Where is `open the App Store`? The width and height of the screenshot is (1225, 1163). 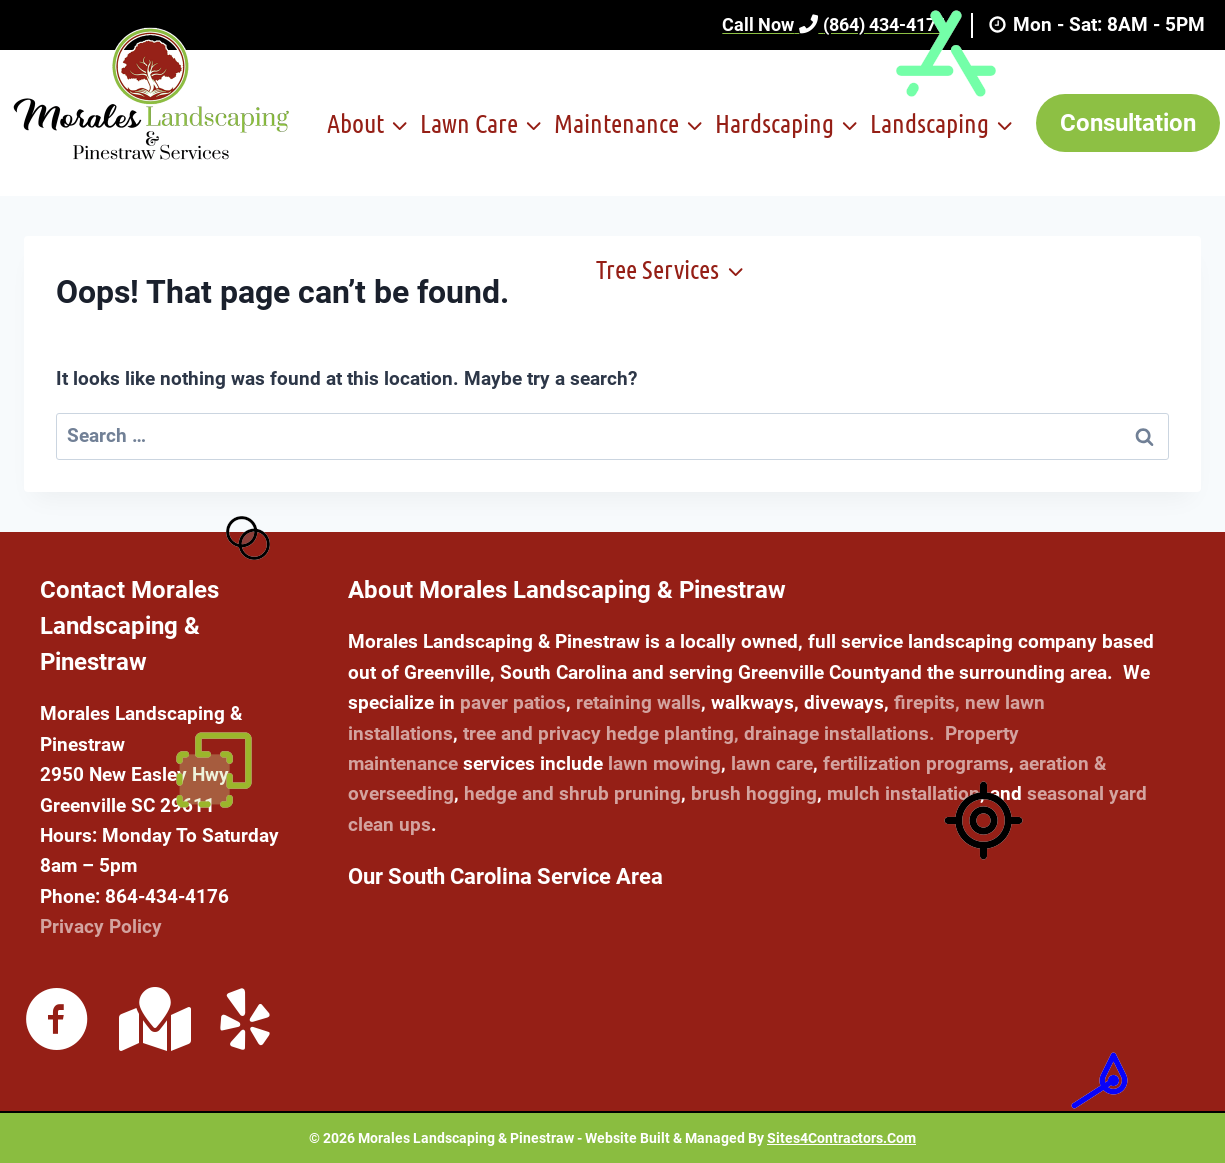 open the App Store is located at coordinates (946, 57).